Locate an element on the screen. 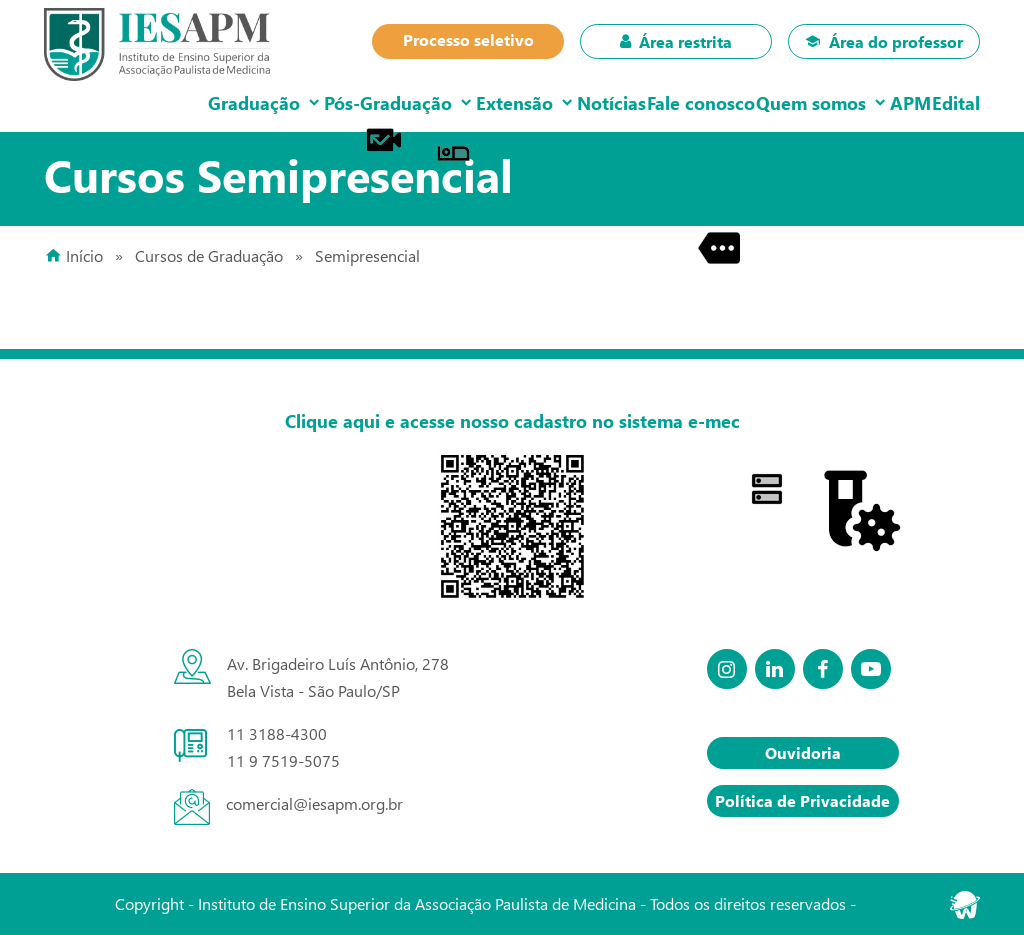 The width and height of the screenshot is (1024, 935). select a first-class or business suite seat is located at coordinates (453, 153).